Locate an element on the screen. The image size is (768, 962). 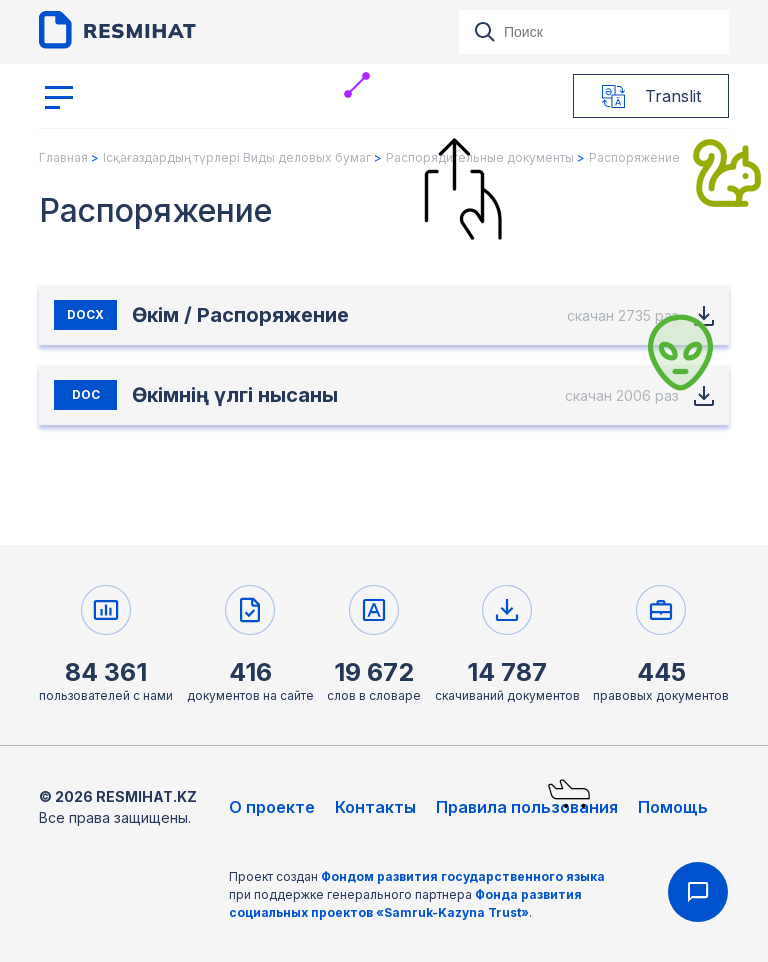
draw a line between two points is located at coordinates (357, 85).